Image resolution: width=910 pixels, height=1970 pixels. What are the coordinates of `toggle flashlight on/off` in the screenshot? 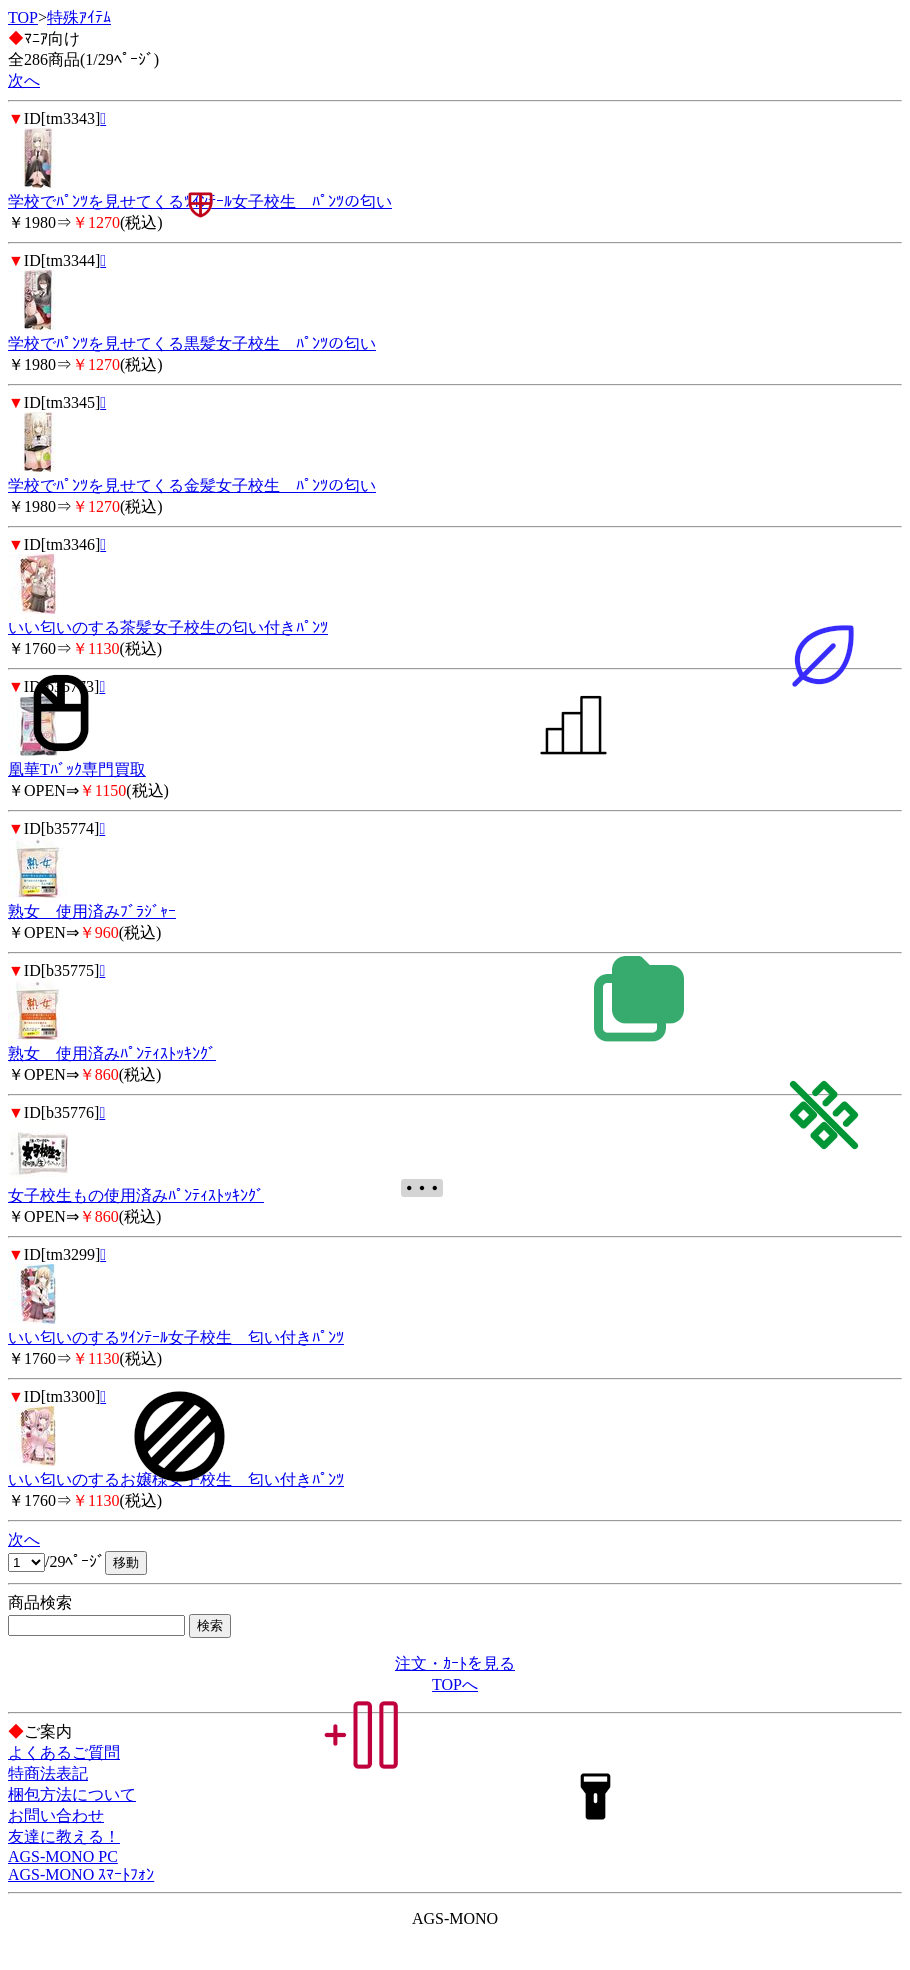 It's located at (595, 1796).